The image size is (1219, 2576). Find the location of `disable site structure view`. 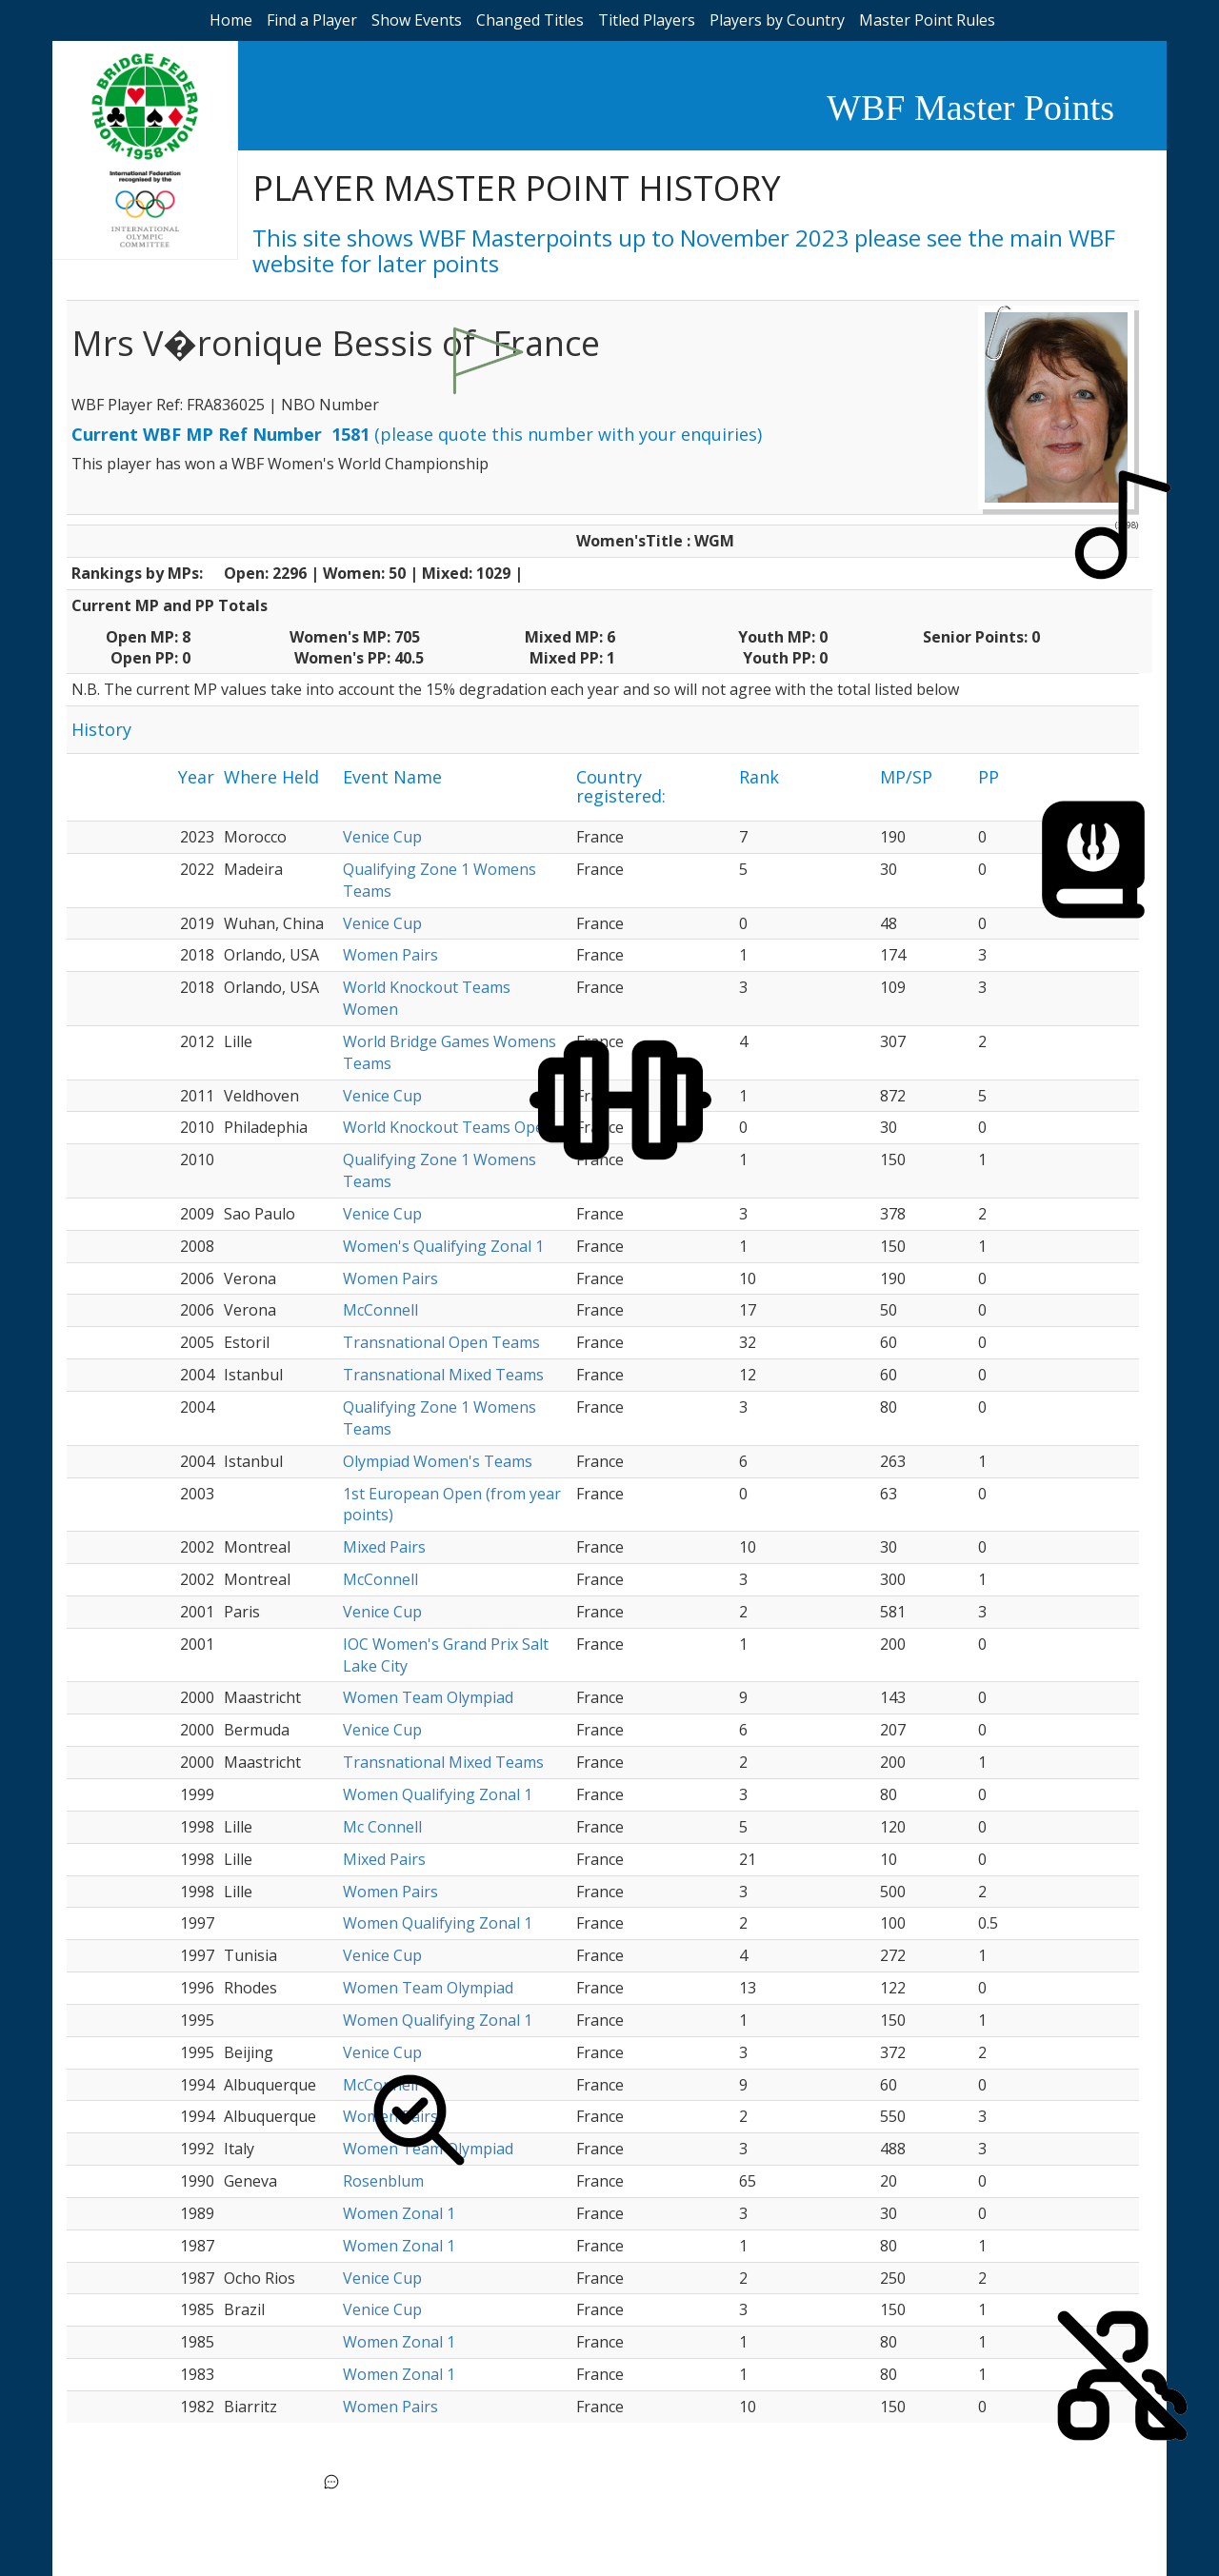

disable site structure view is located at coordinates (1122, 2375).